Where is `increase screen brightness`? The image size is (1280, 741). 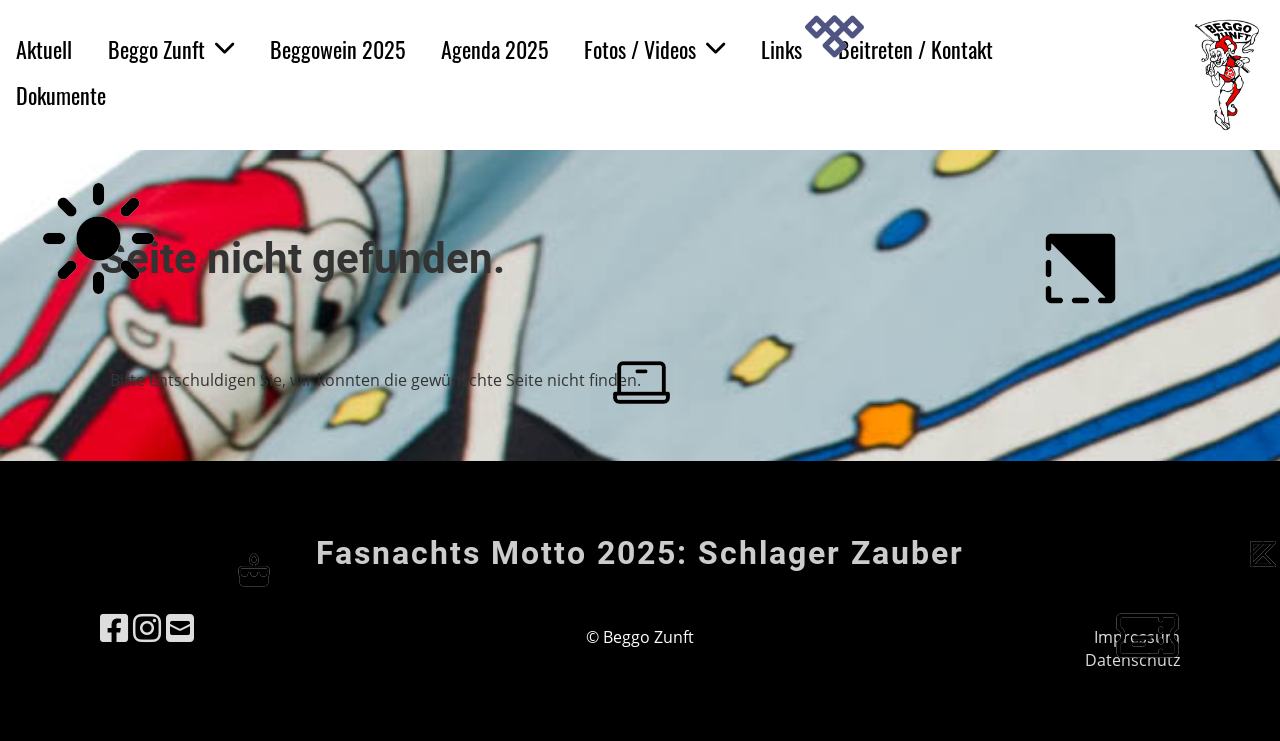 increase screen brightness is located at coordinates (98, 238).